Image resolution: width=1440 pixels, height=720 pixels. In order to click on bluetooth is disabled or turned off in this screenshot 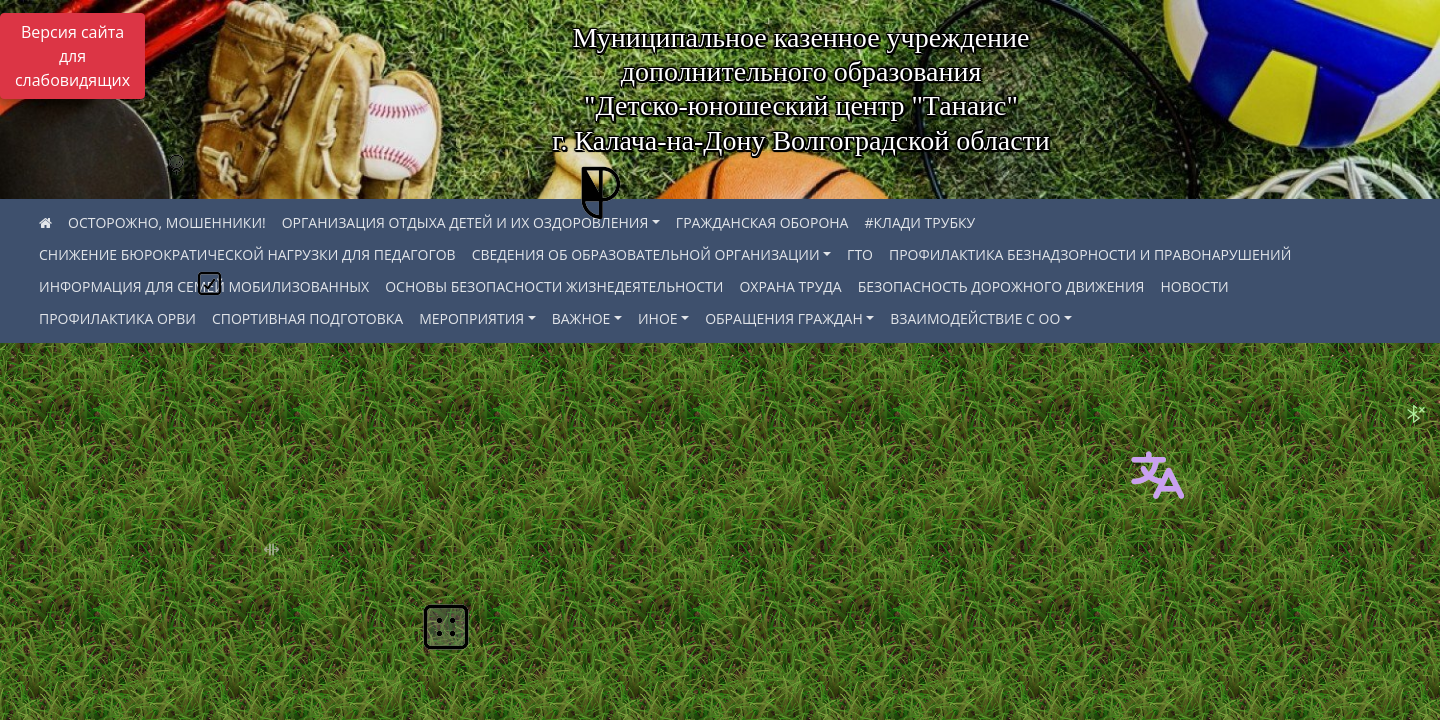, I will do `click(1415, 414)`.